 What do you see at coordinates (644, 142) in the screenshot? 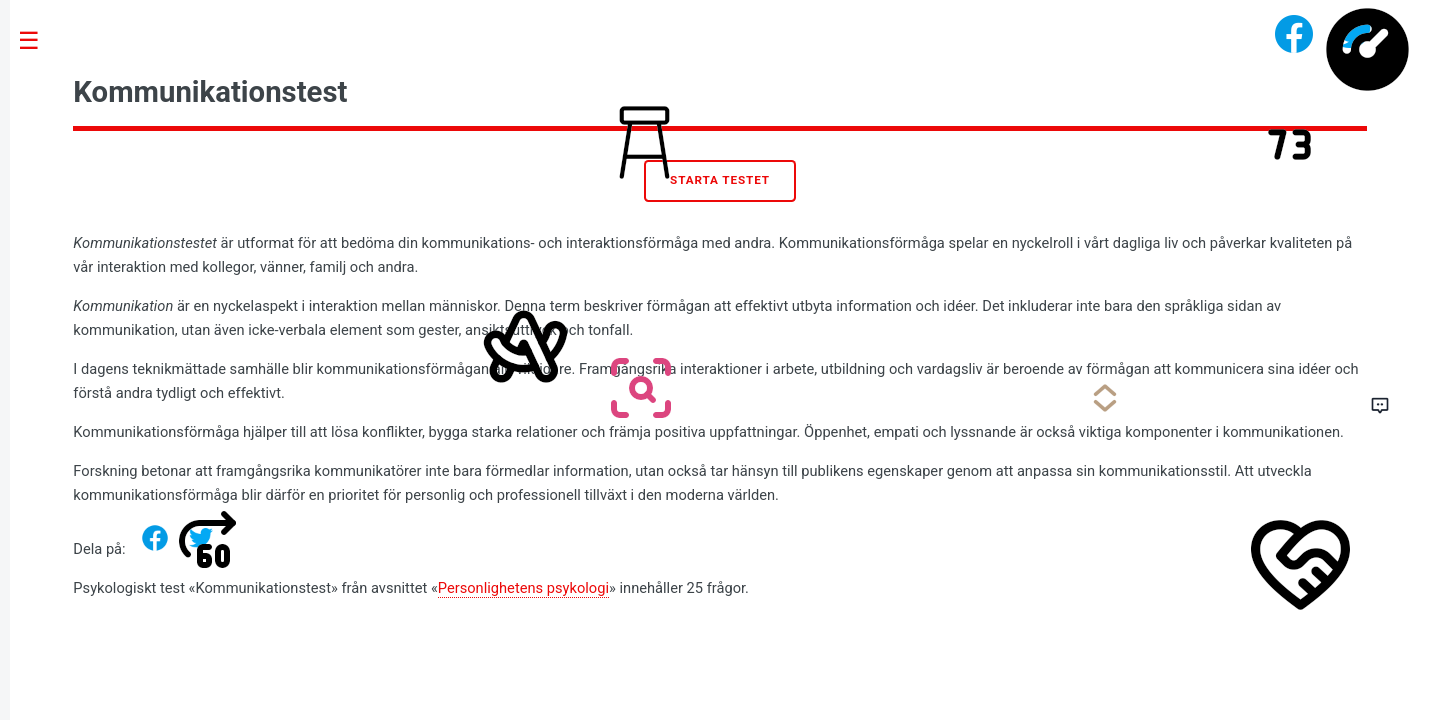
I see `browse furniture or seating options` at bounding box center [644, 142].